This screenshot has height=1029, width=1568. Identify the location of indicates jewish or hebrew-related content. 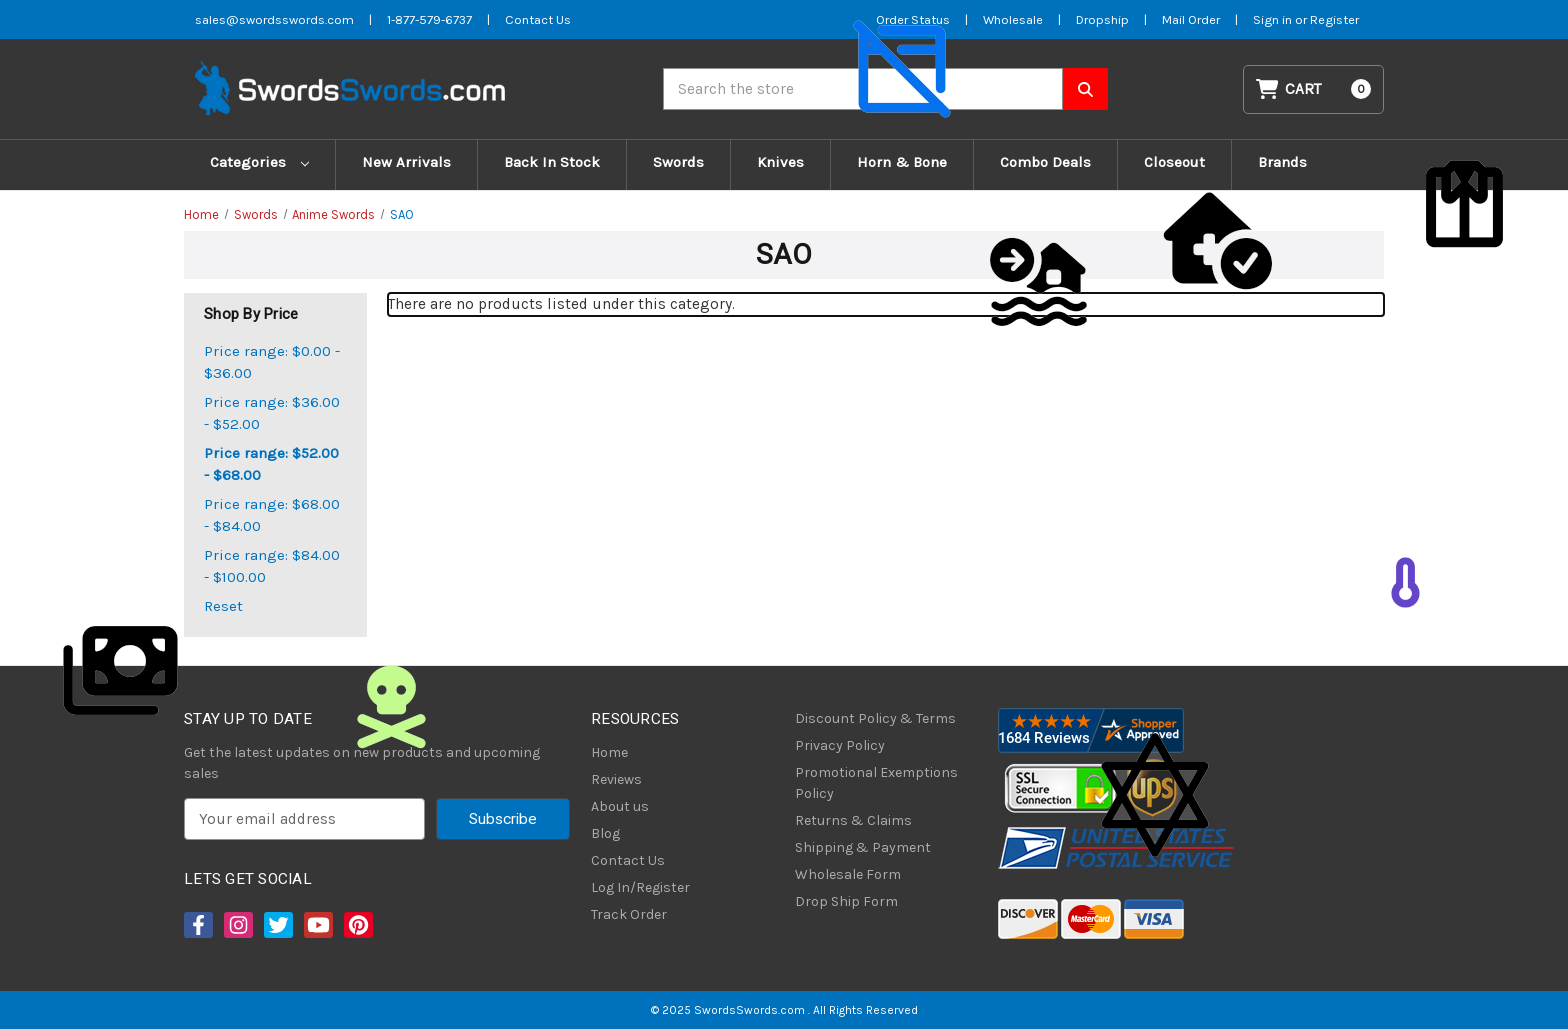
(1155, 795).